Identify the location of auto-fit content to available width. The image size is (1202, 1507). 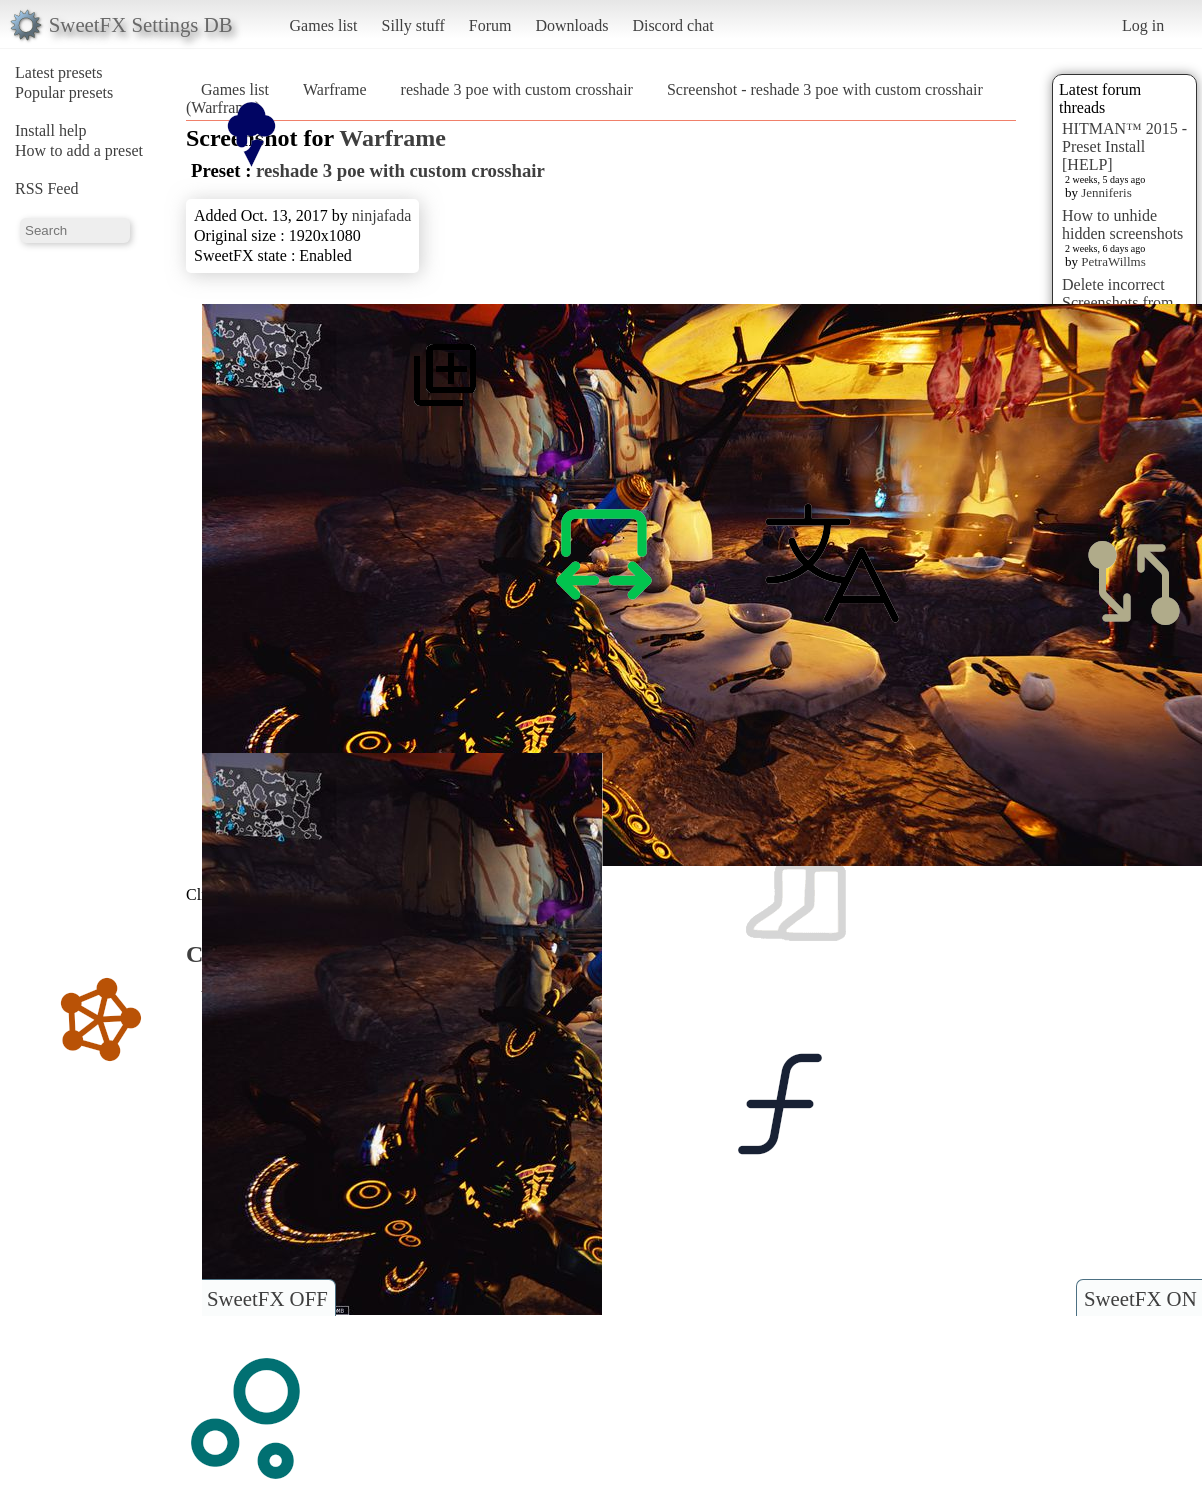
(604, 552).